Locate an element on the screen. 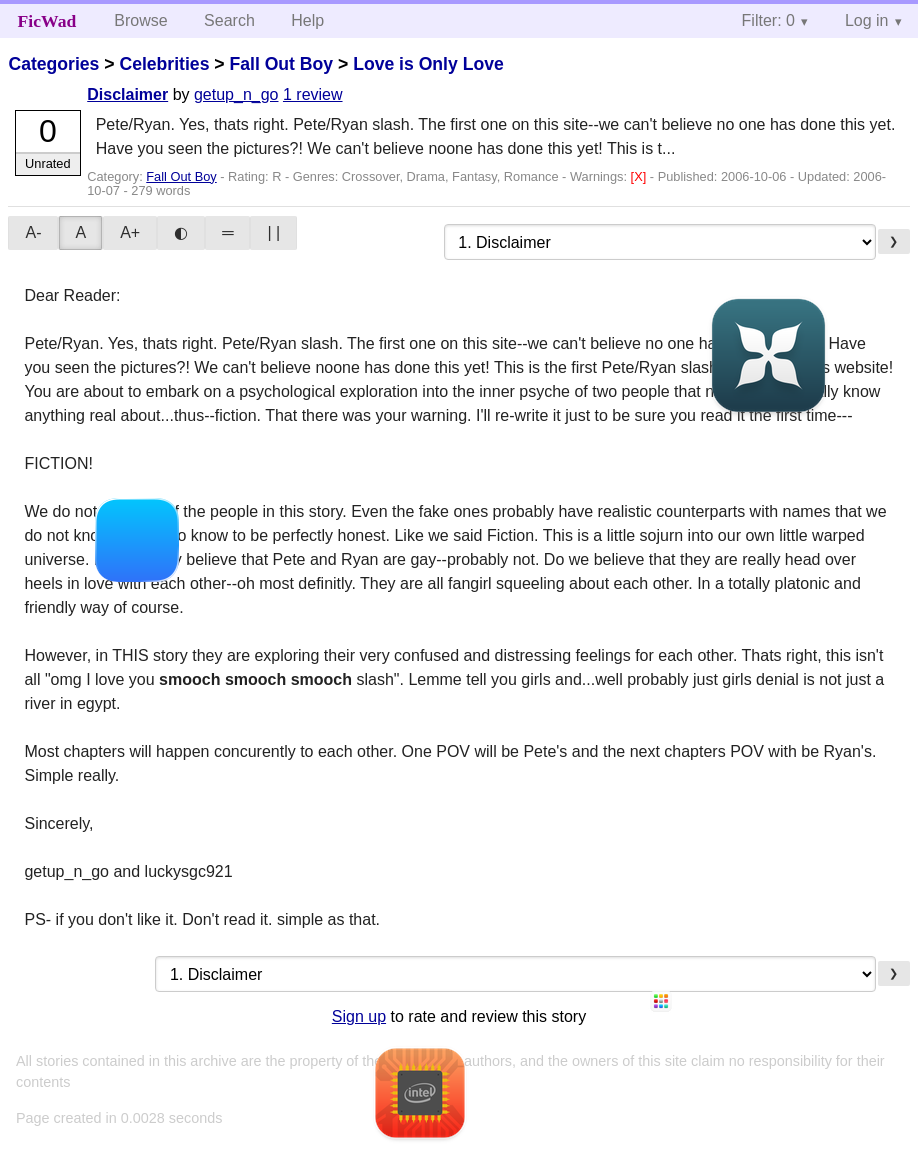 This screenshot has width=918, height=1160. blank app icon template for customization is located at coordinates (137, 540).